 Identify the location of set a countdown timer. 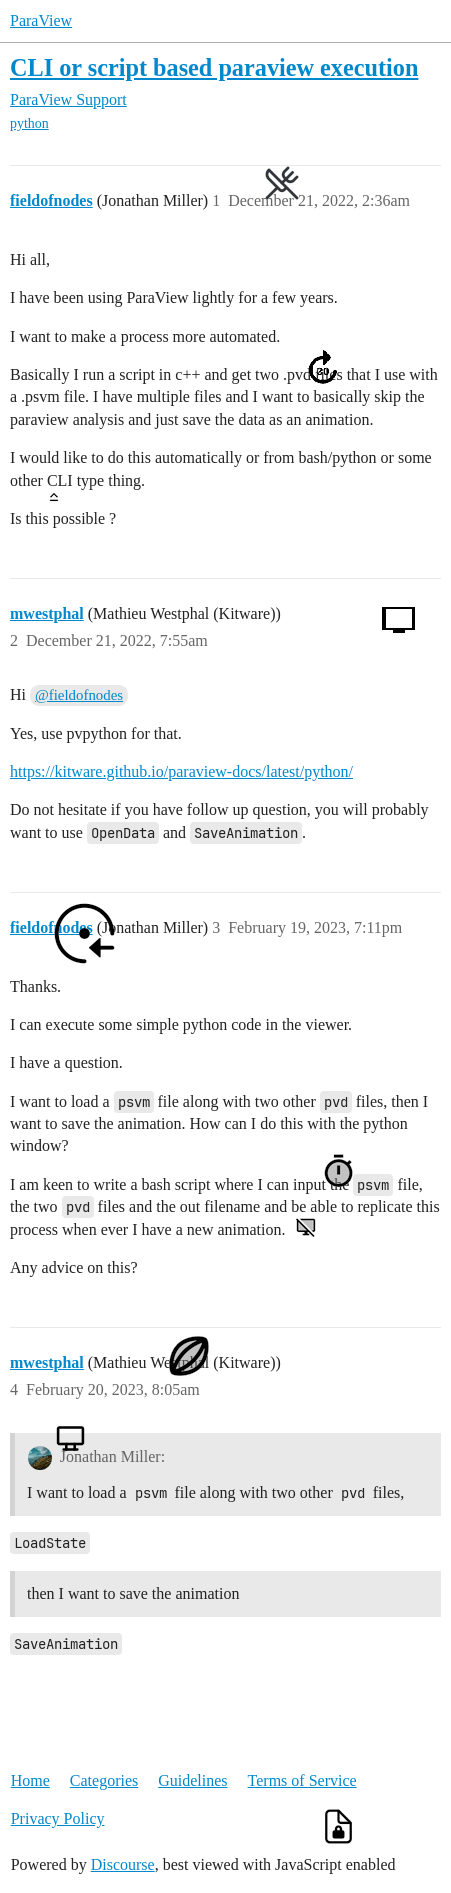
(338, 1171).